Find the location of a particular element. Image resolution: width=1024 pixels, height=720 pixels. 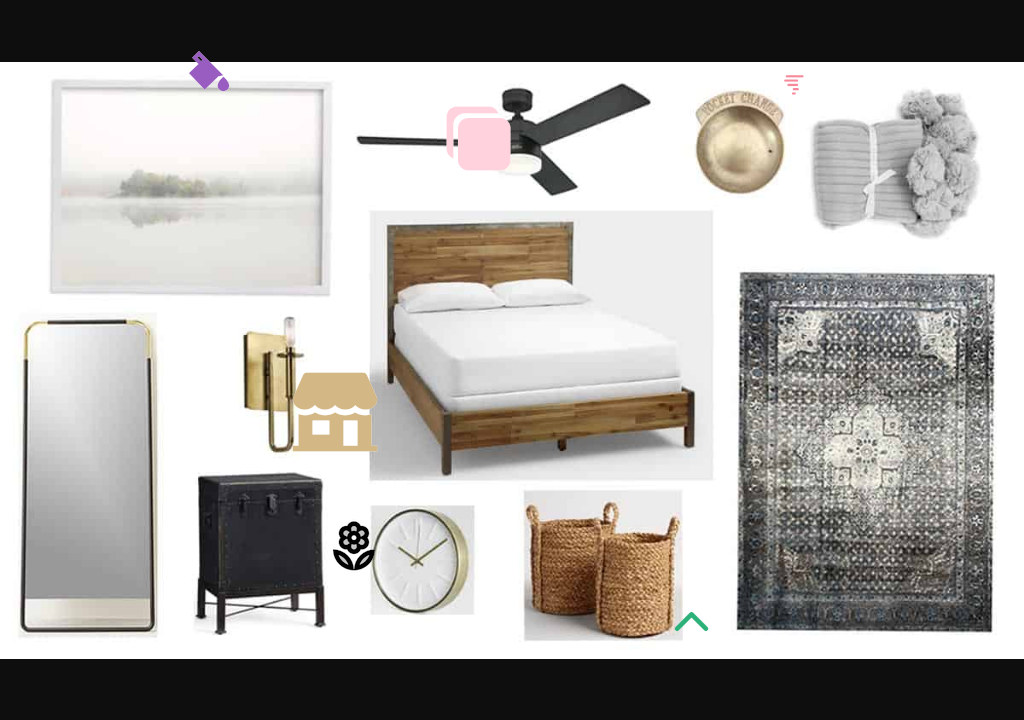

collapse an expanded section is located at coordinates (691, 621).